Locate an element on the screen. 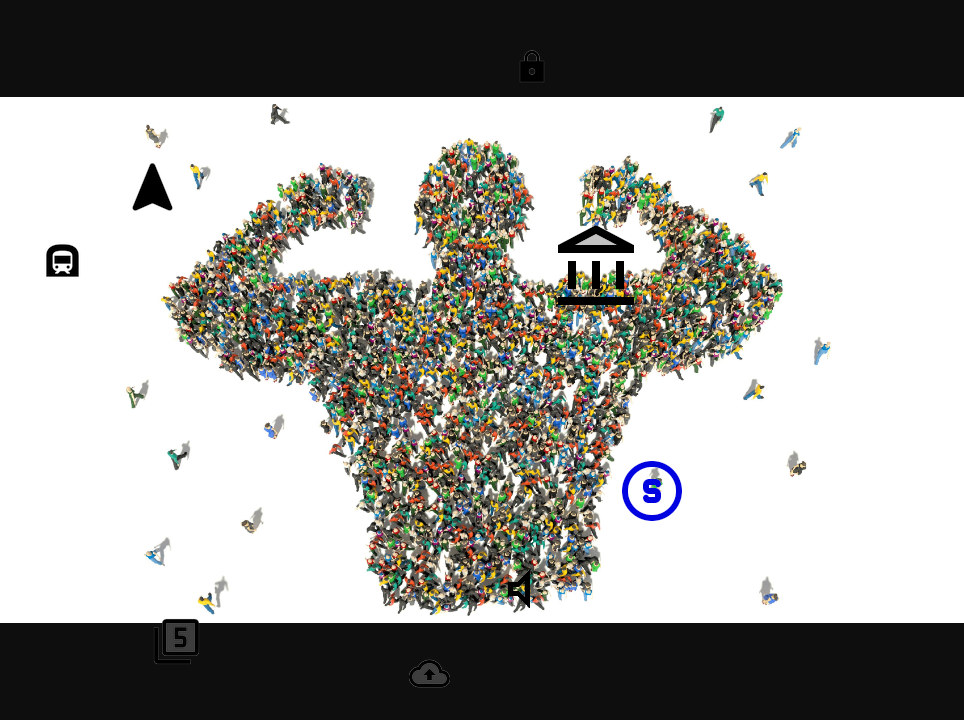  filter or view 5 items is located at coordinates (176, 641).